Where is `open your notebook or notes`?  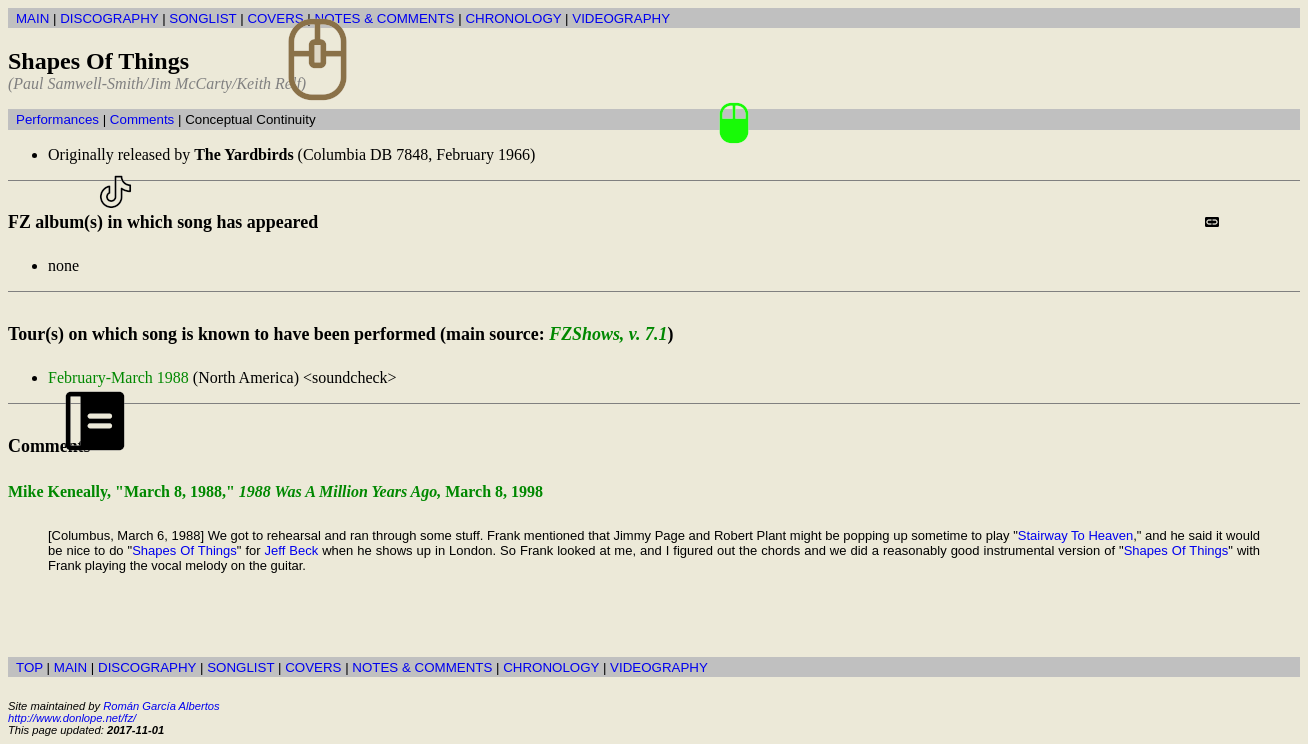
open your notebook or notes is located at coordinates (95, 421).